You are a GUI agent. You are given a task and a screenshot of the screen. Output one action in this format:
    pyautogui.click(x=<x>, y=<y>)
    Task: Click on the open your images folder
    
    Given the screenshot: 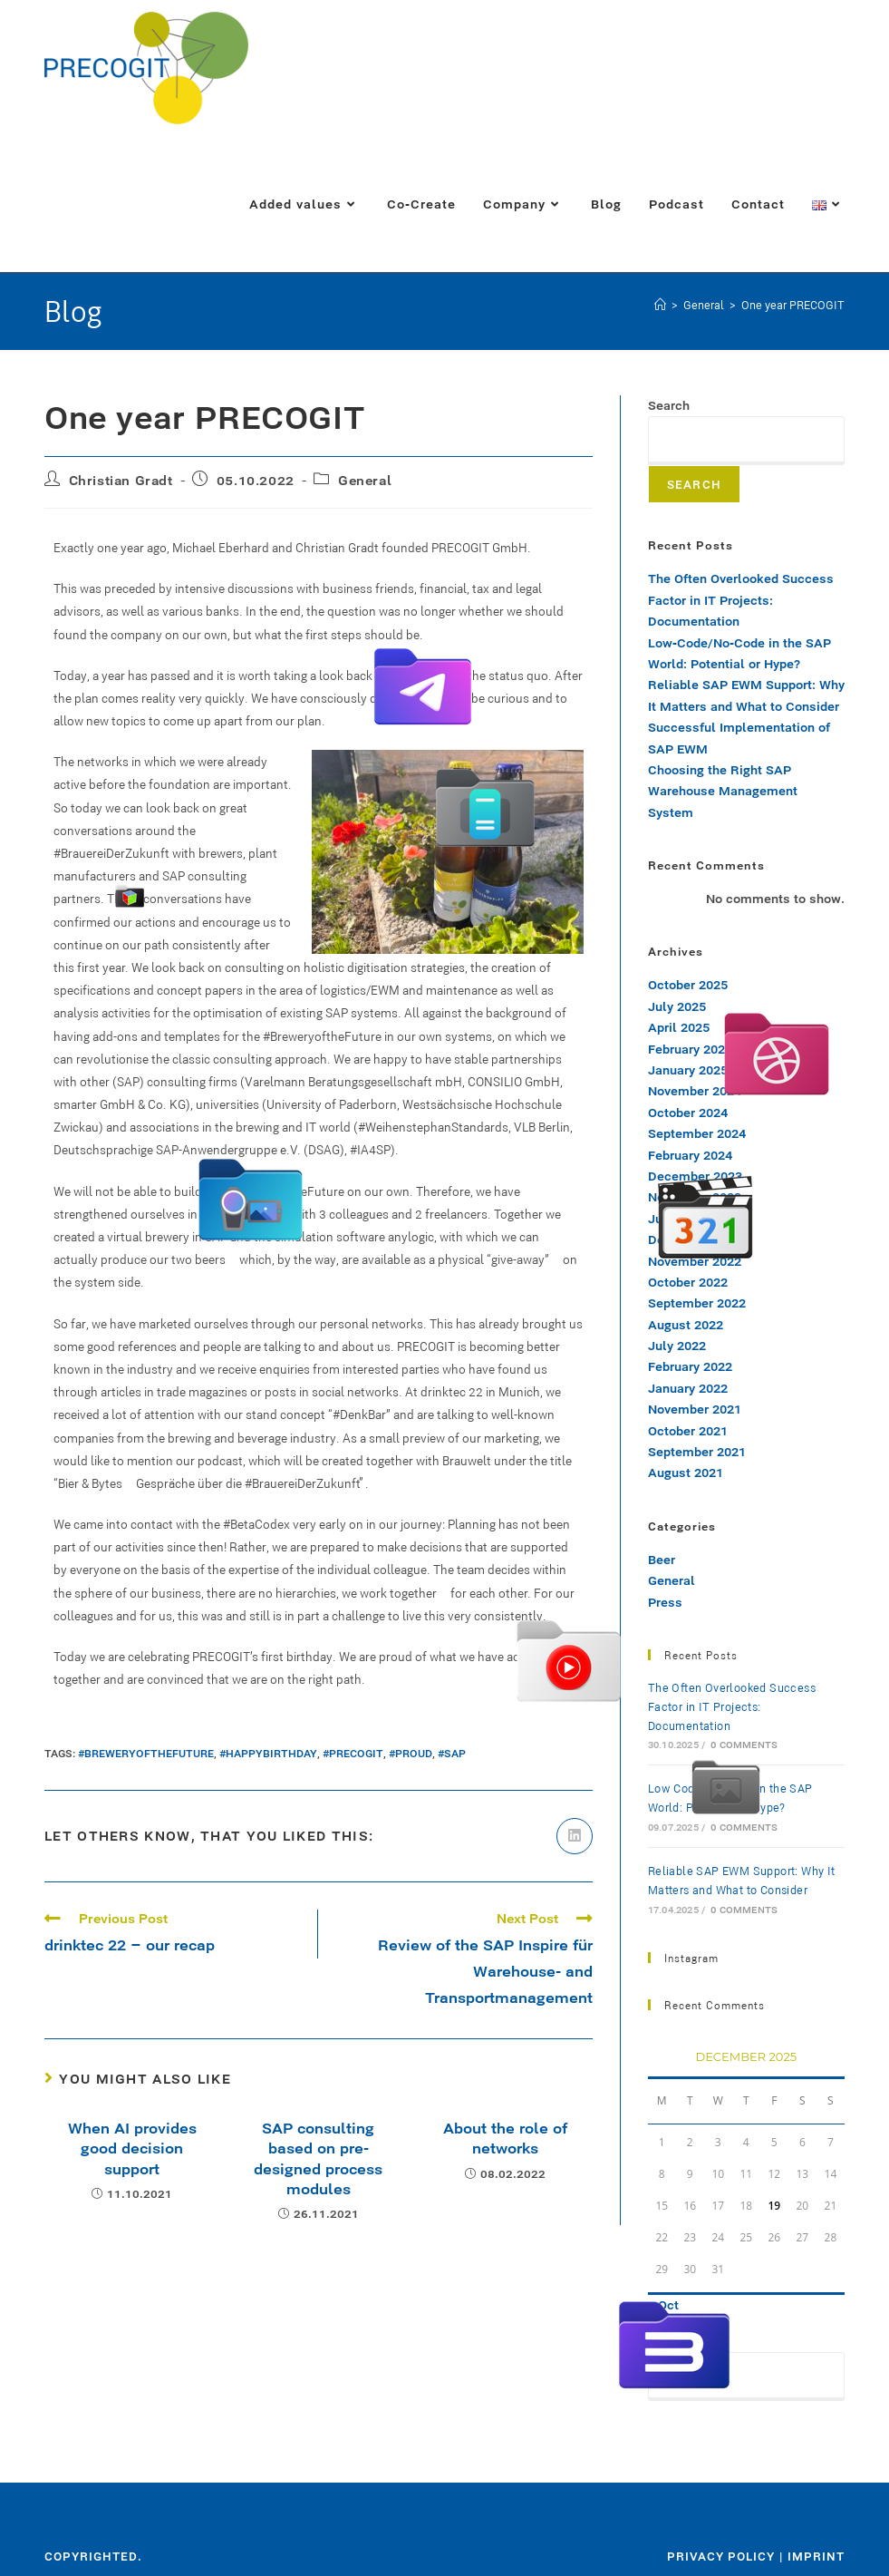 What is the action you would take?
    pyautogui.click(x=726, y=1787)
    